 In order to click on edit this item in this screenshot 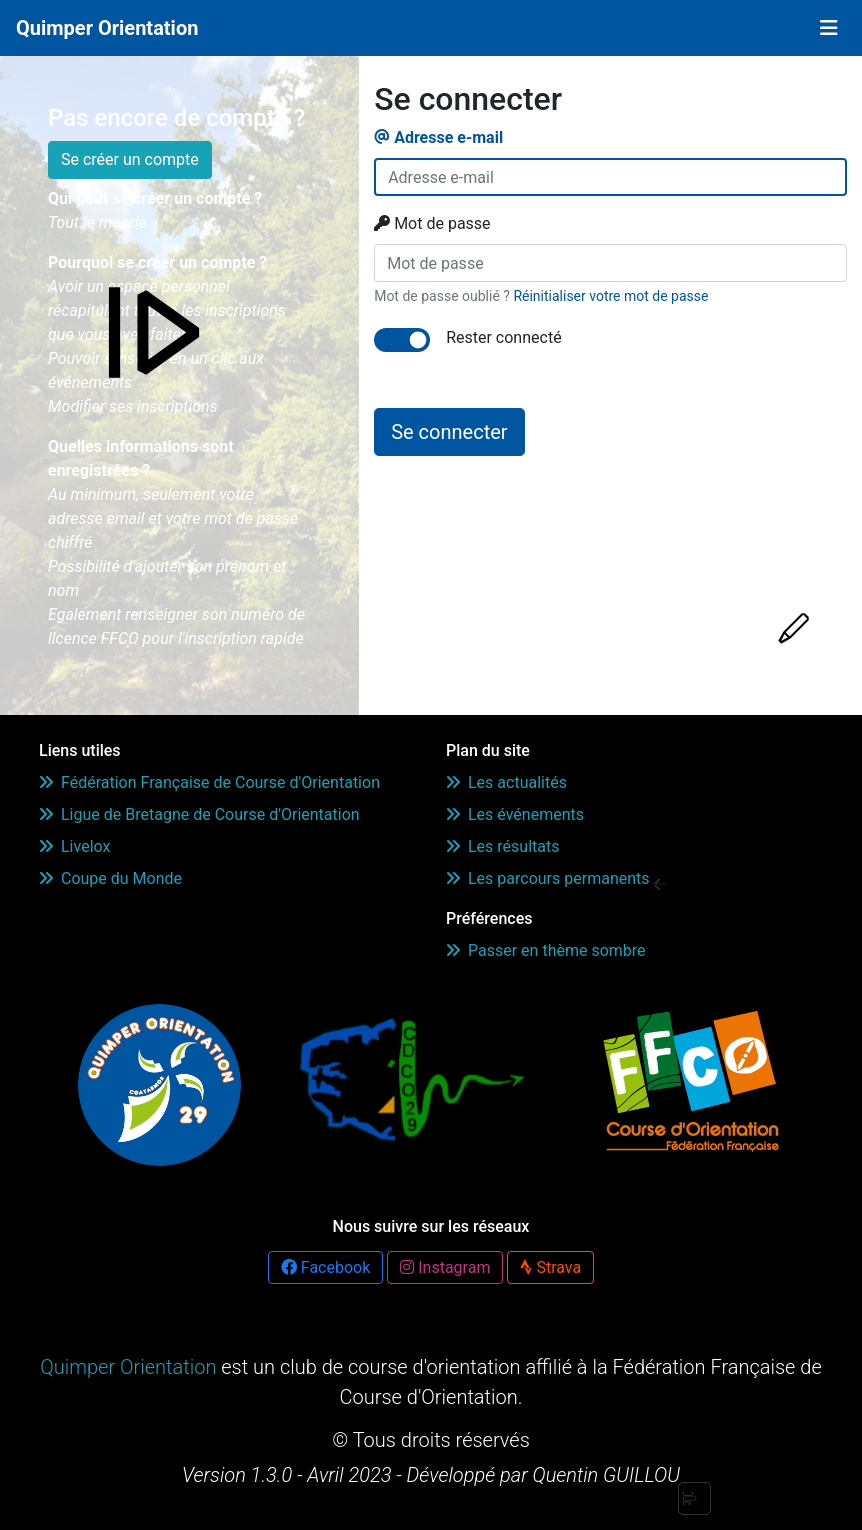, I will do `click(793, 628)`.